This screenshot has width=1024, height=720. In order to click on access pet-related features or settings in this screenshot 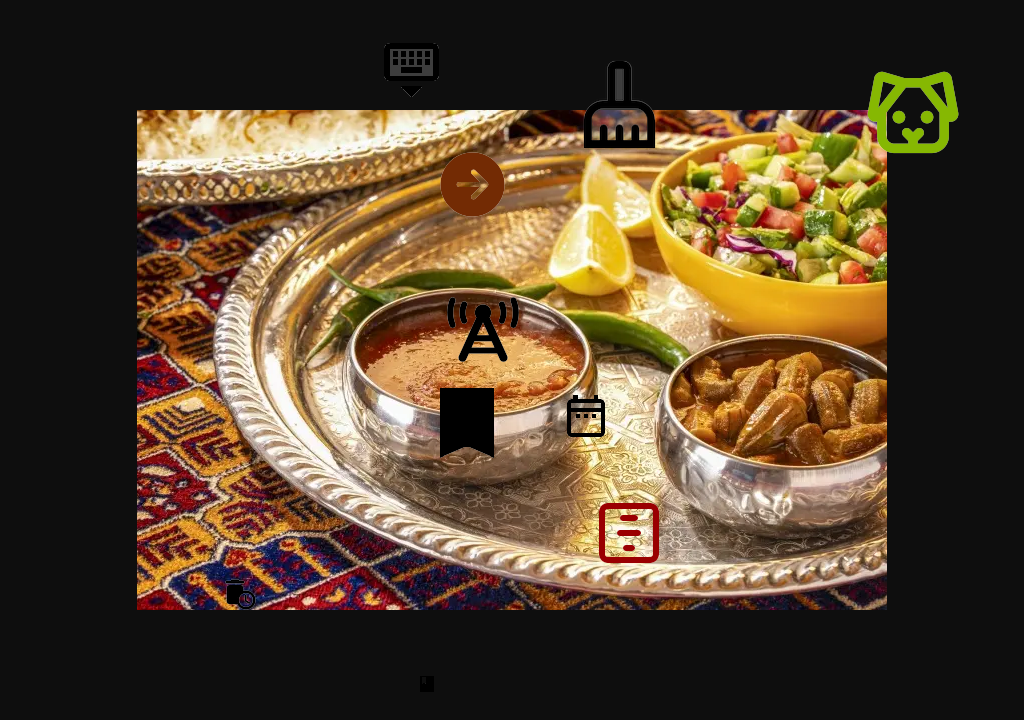, I will do `click(913, 114)`.